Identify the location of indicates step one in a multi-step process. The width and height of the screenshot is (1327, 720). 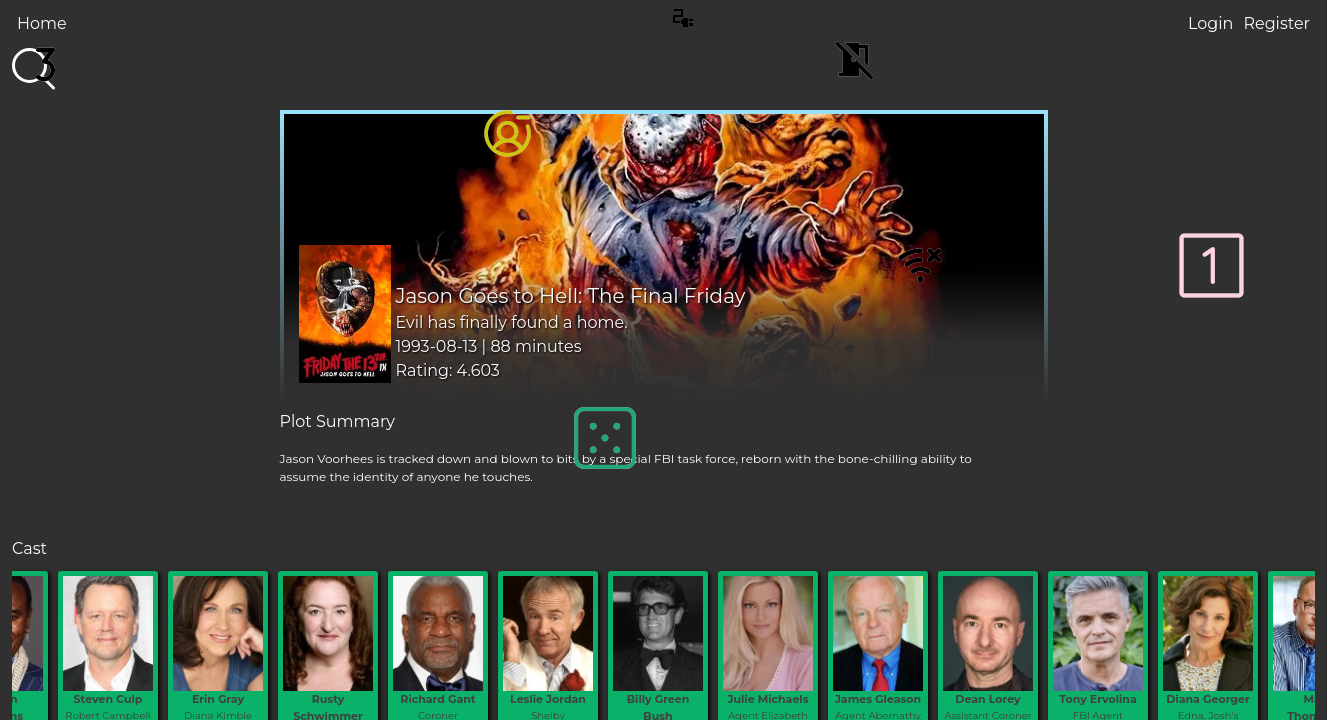
(1211, 265).